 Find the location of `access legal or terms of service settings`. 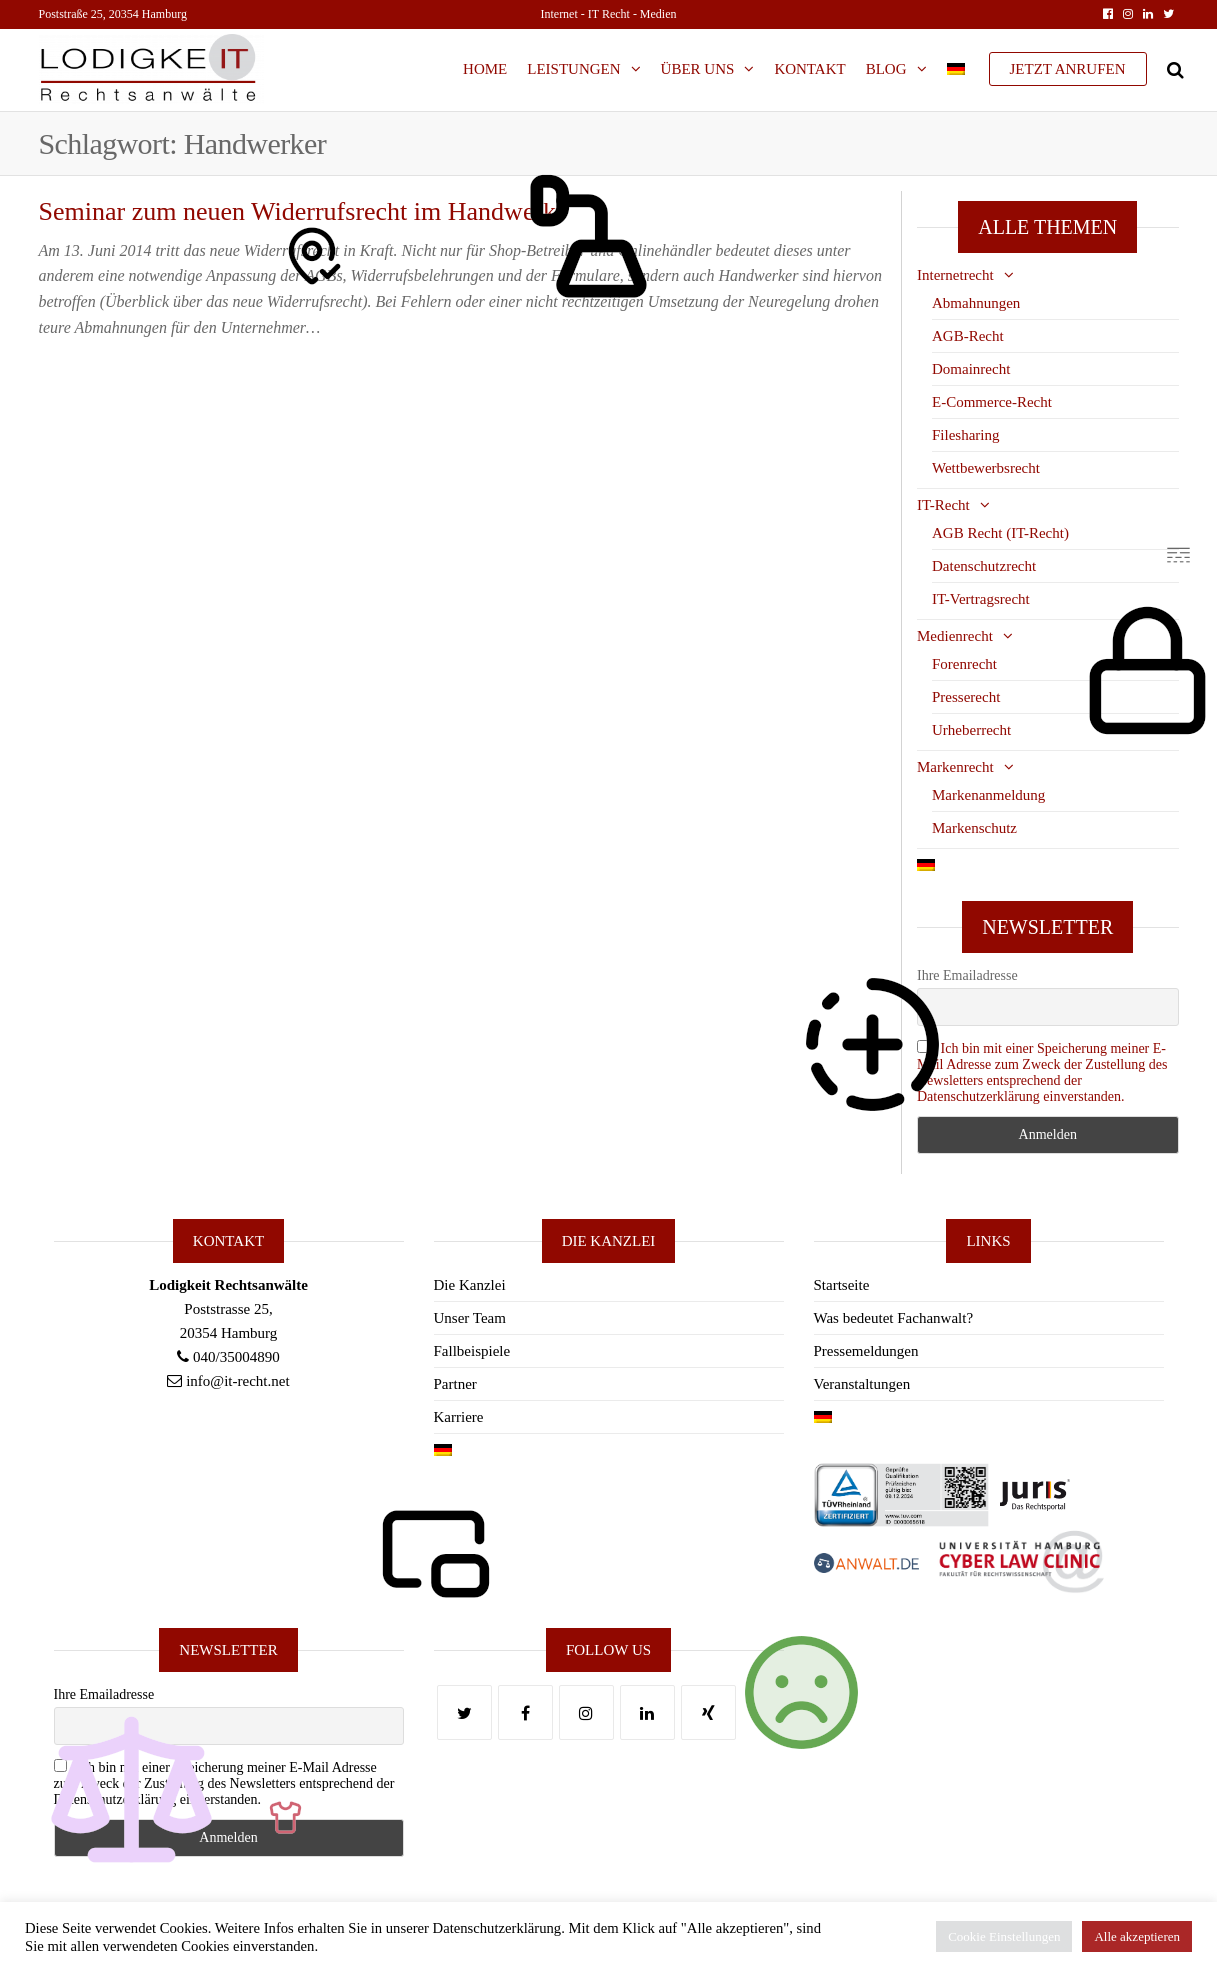

access legal or terms of service settings is located at coordinates (131, 1789).